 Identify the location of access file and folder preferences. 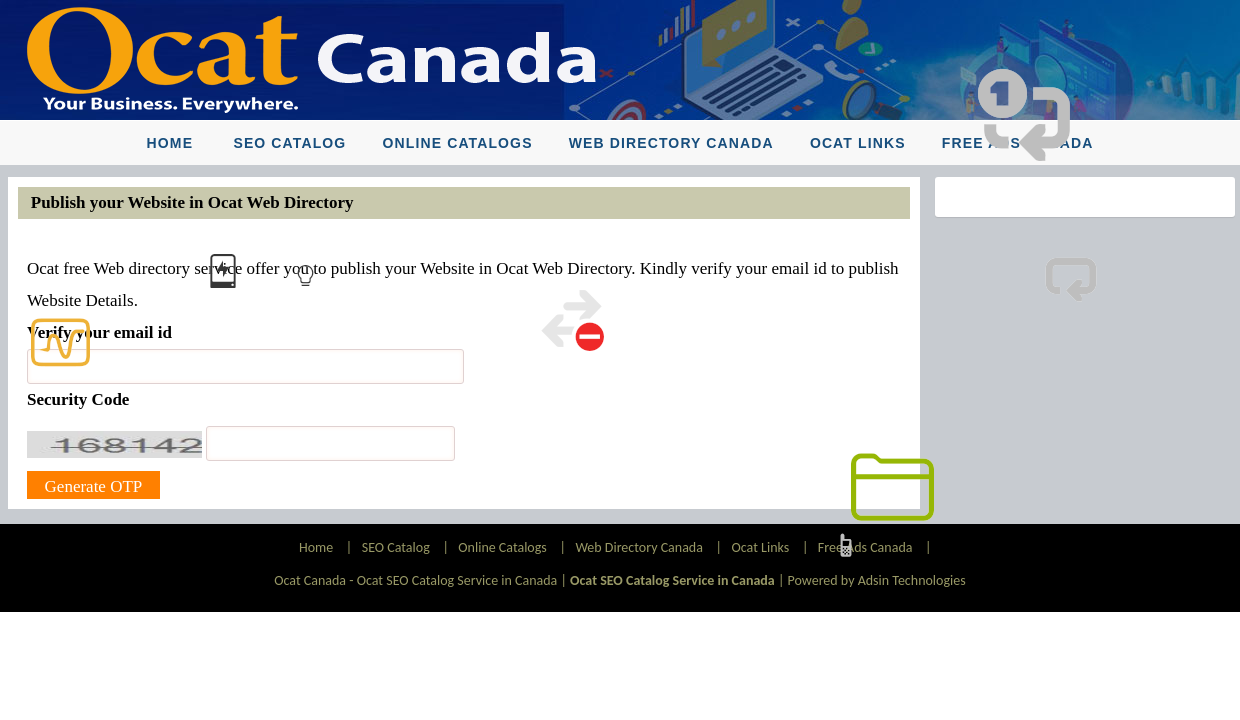
(892, 484).